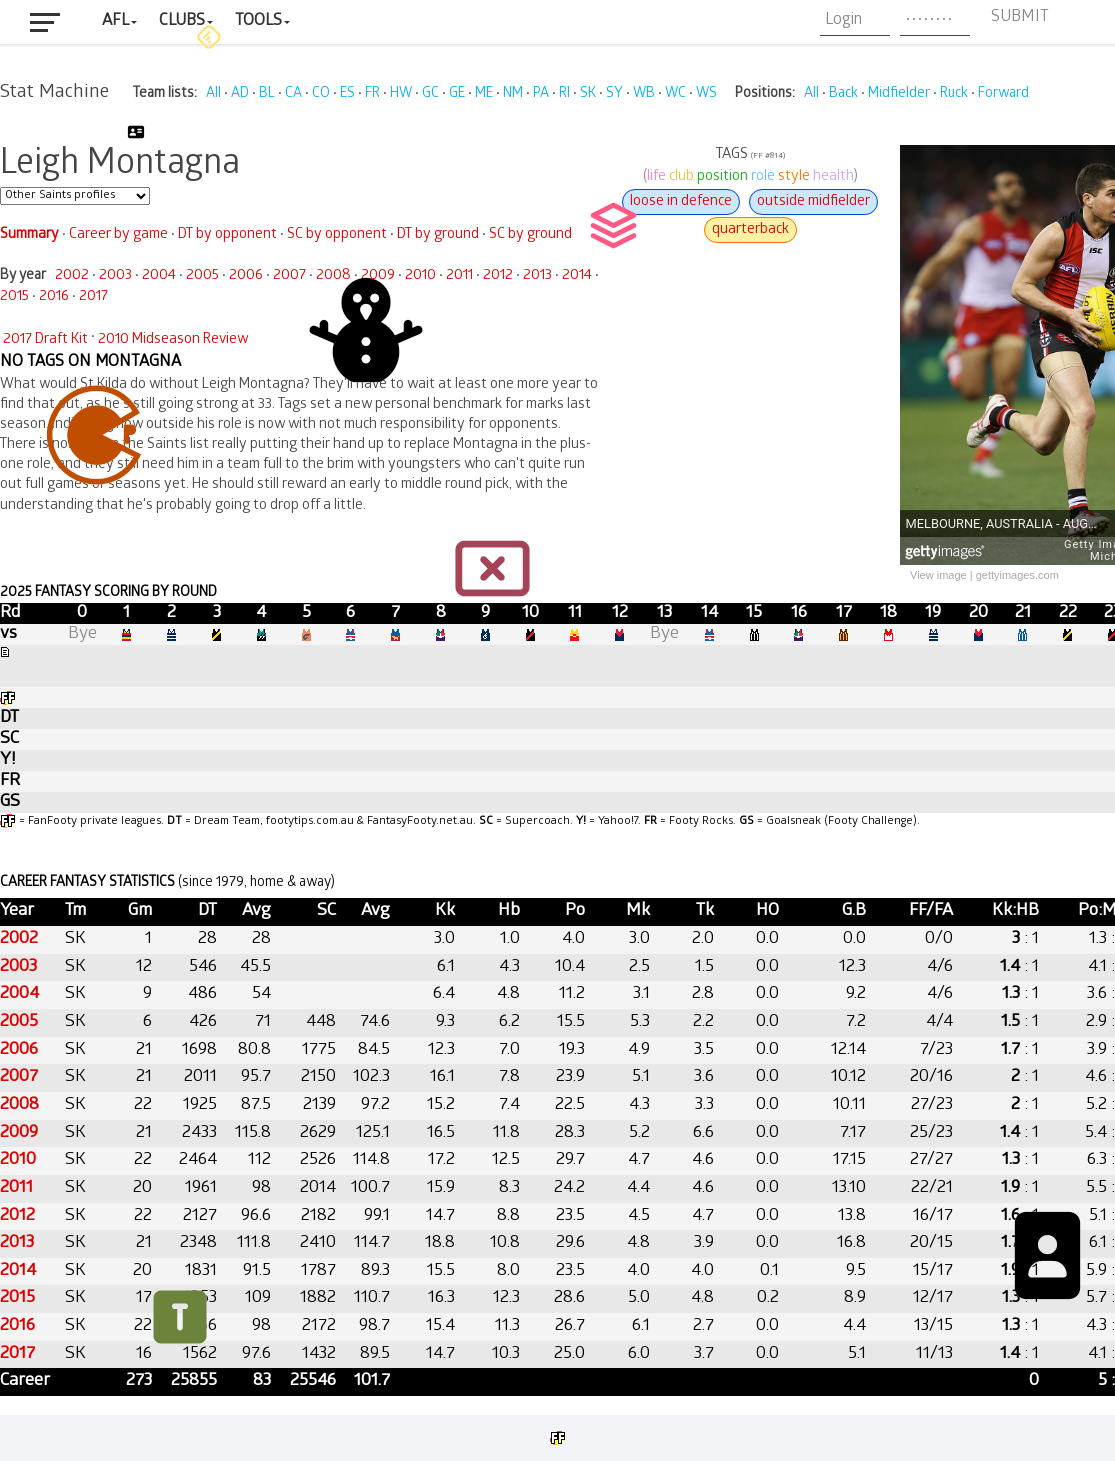 This screenshot has width=1115, height=1461. I want to click on view contact details, so click(136, 132).